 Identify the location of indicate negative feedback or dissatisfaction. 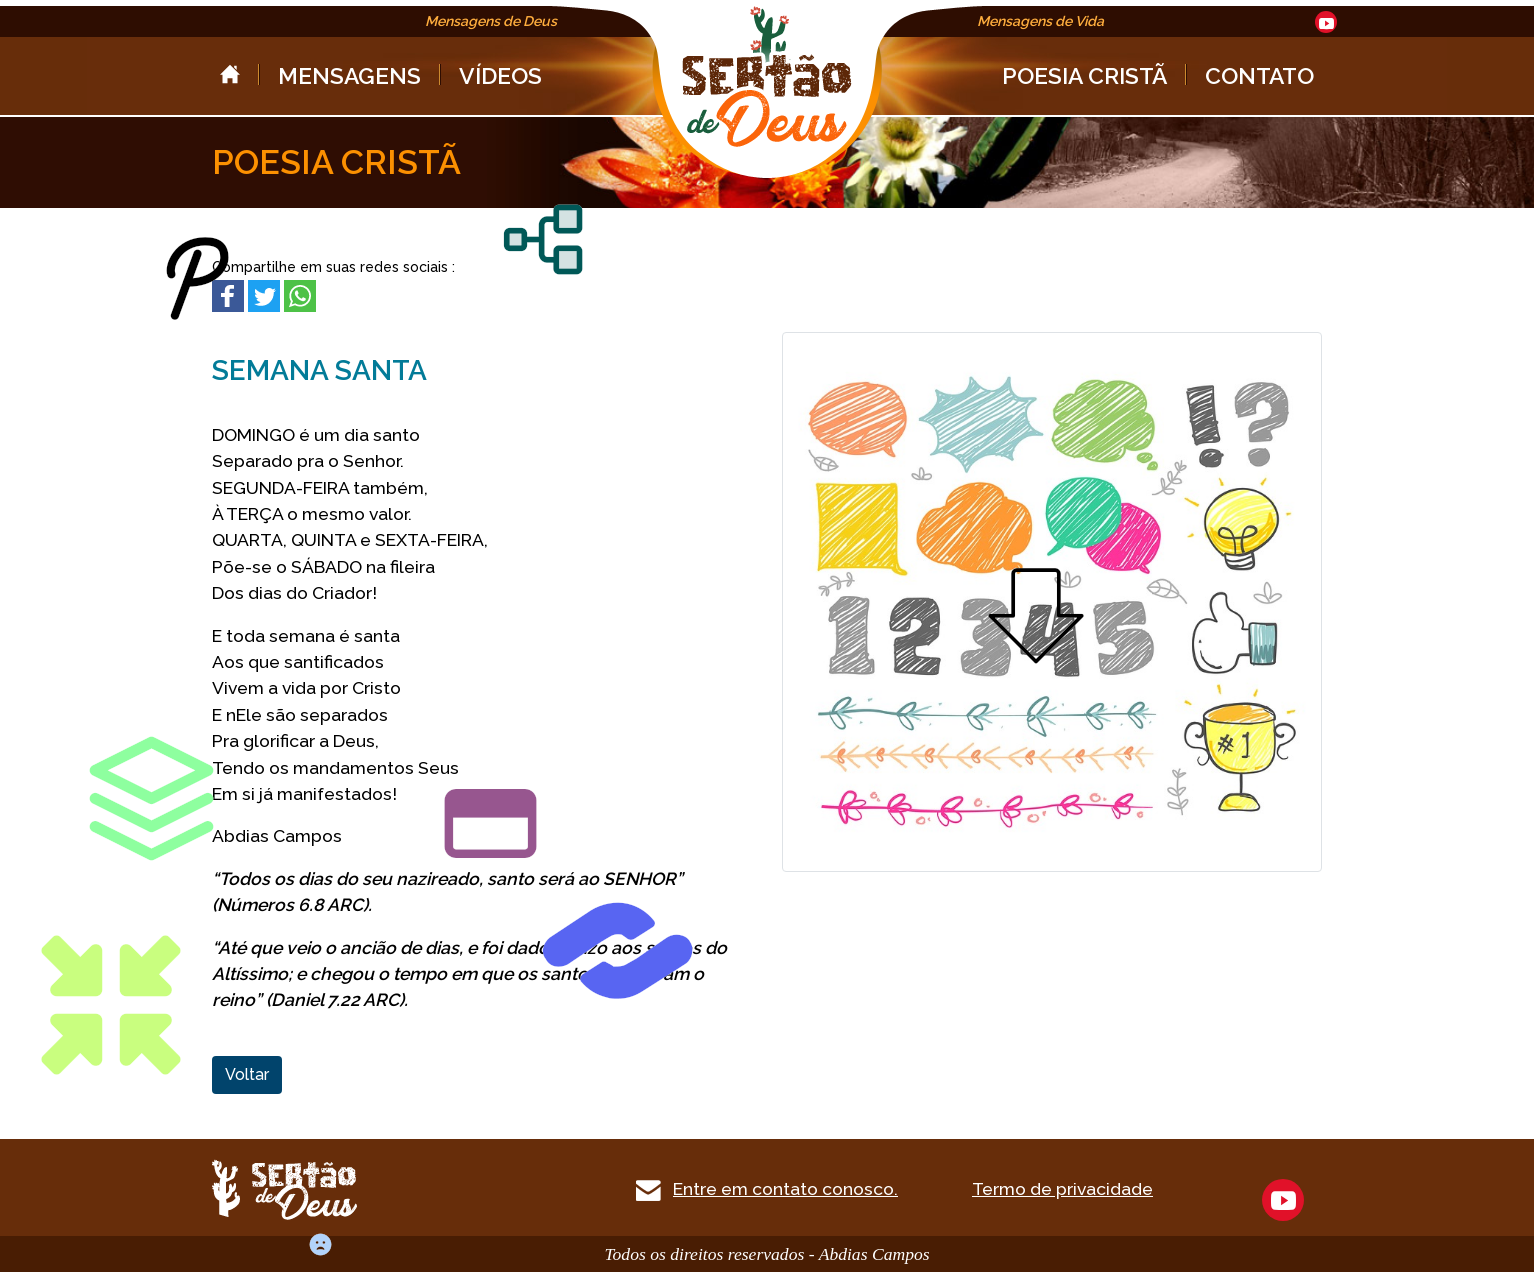
(320, 1244).